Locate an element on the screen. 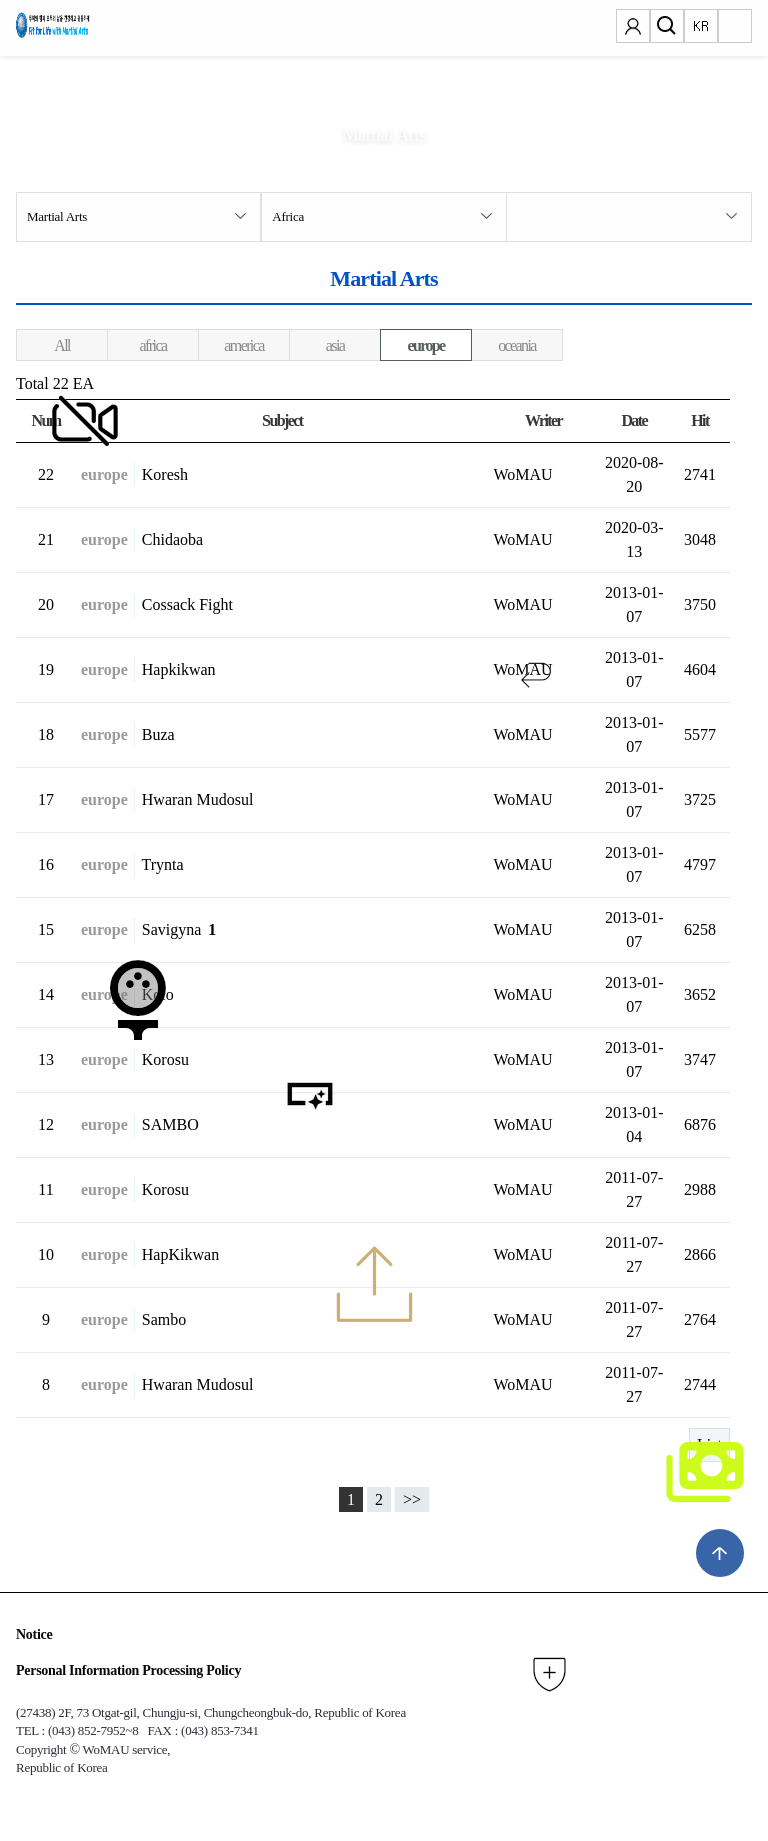 This screenshot has width=768, height=1841. upload a file or document is located at coordinates (374, 1287).